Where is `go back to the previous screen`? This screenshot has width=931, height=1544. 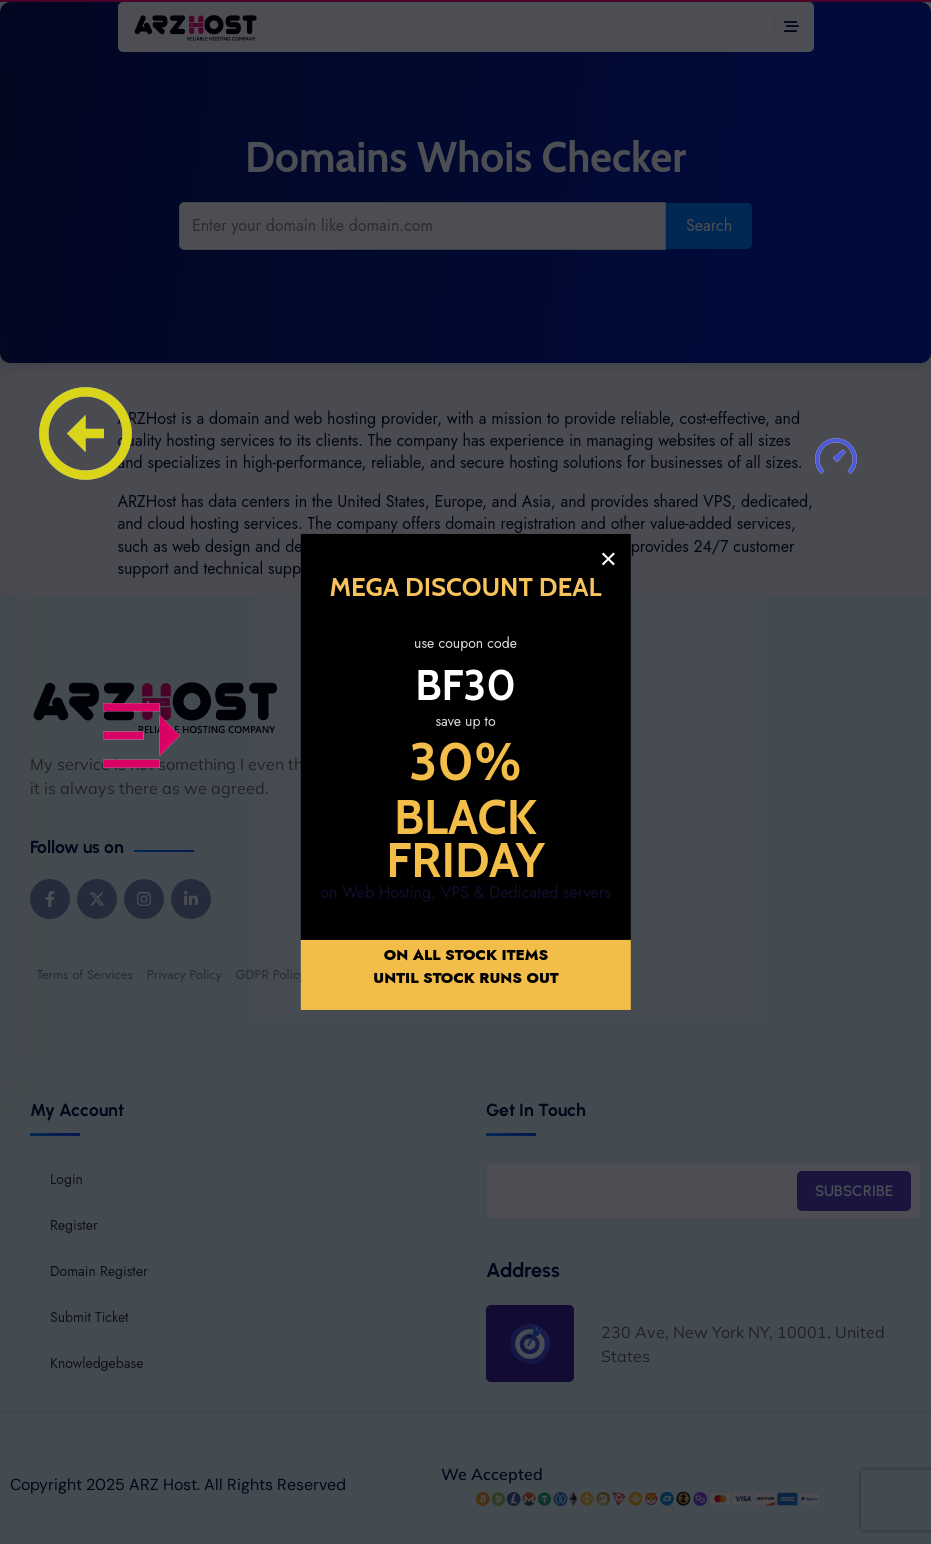
go back to the previous screen is located at coordinates (85, 433).